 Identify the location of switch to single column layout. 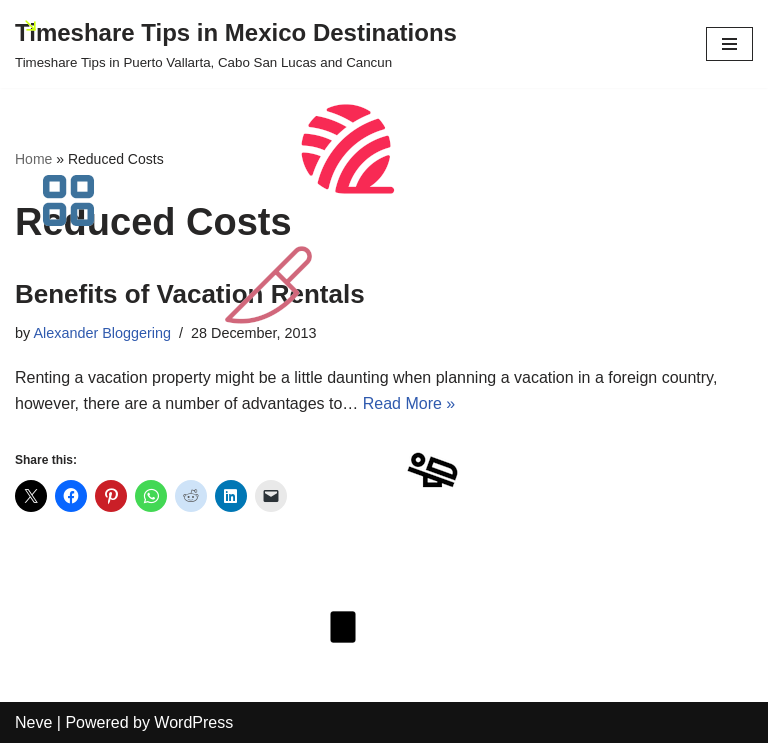
(343, 627).